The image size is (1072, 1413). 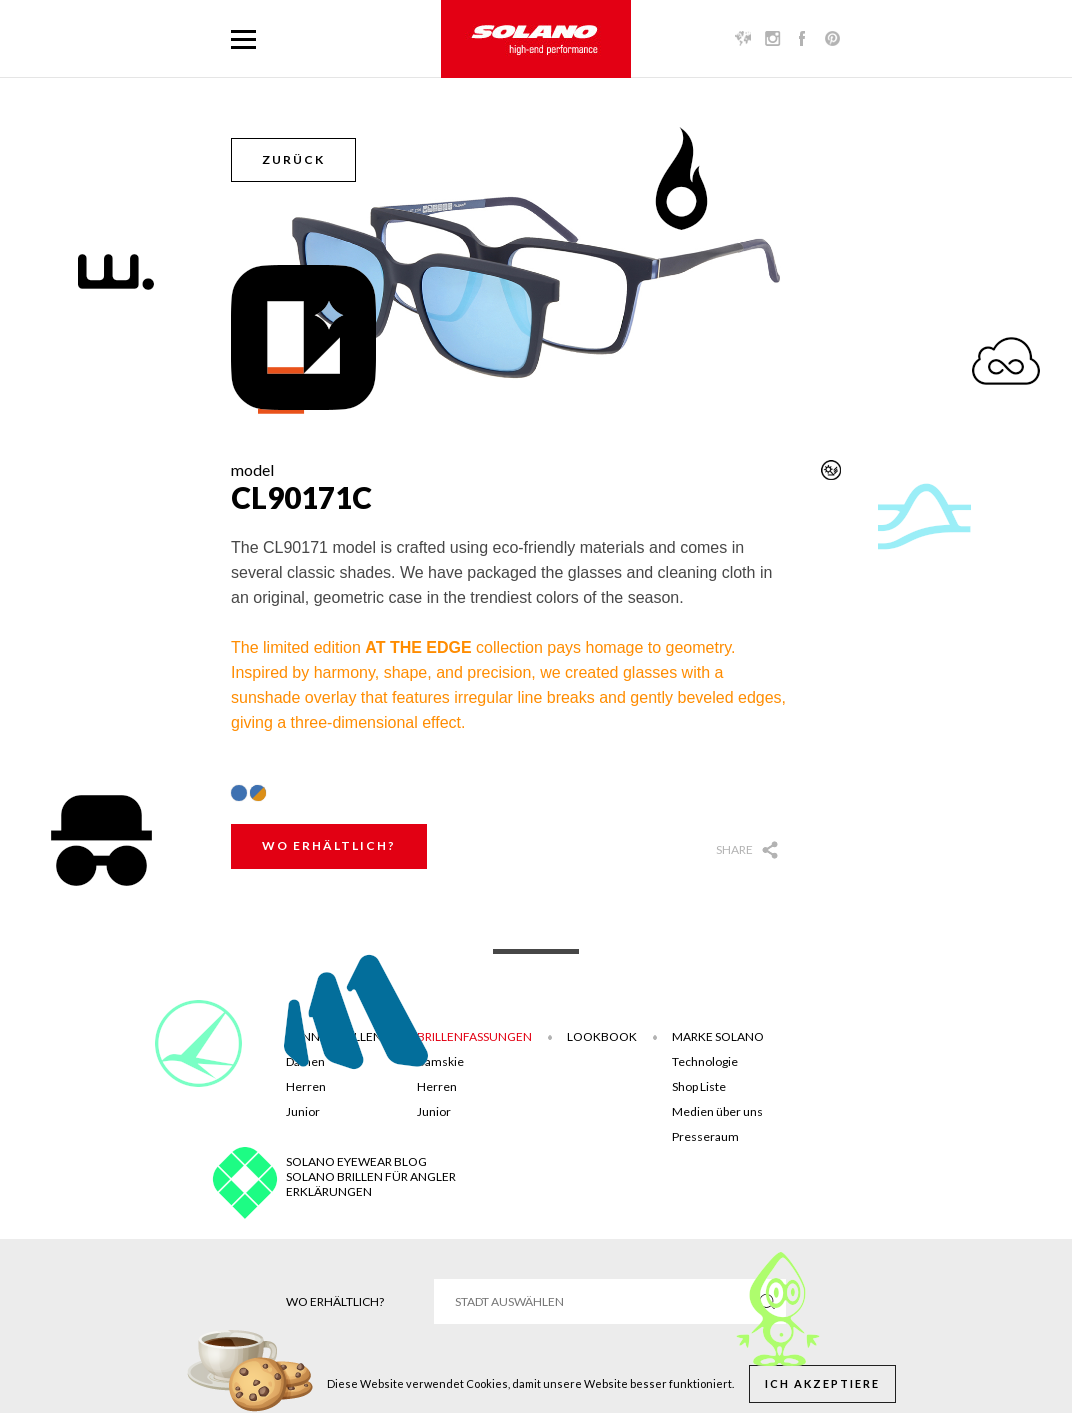 What do you see at coordinates (356, 1012) in the screenshot?
I see `better stack logo` at bounding box center [356, 1012].